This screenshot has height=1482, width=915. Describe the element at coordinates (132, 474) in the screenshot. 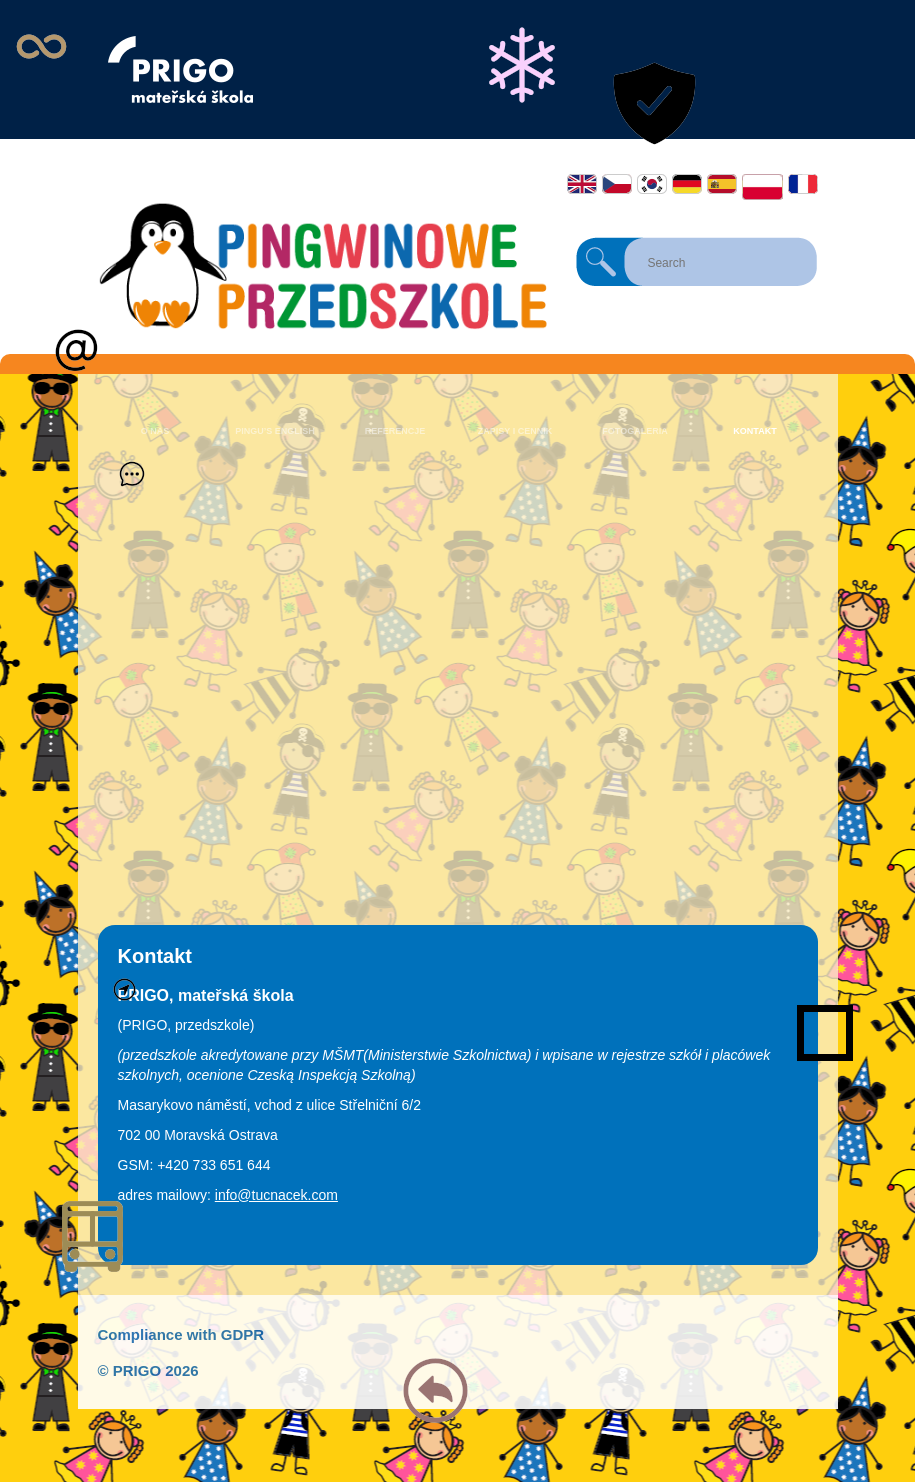

I see `open chat or messaging` at that location.